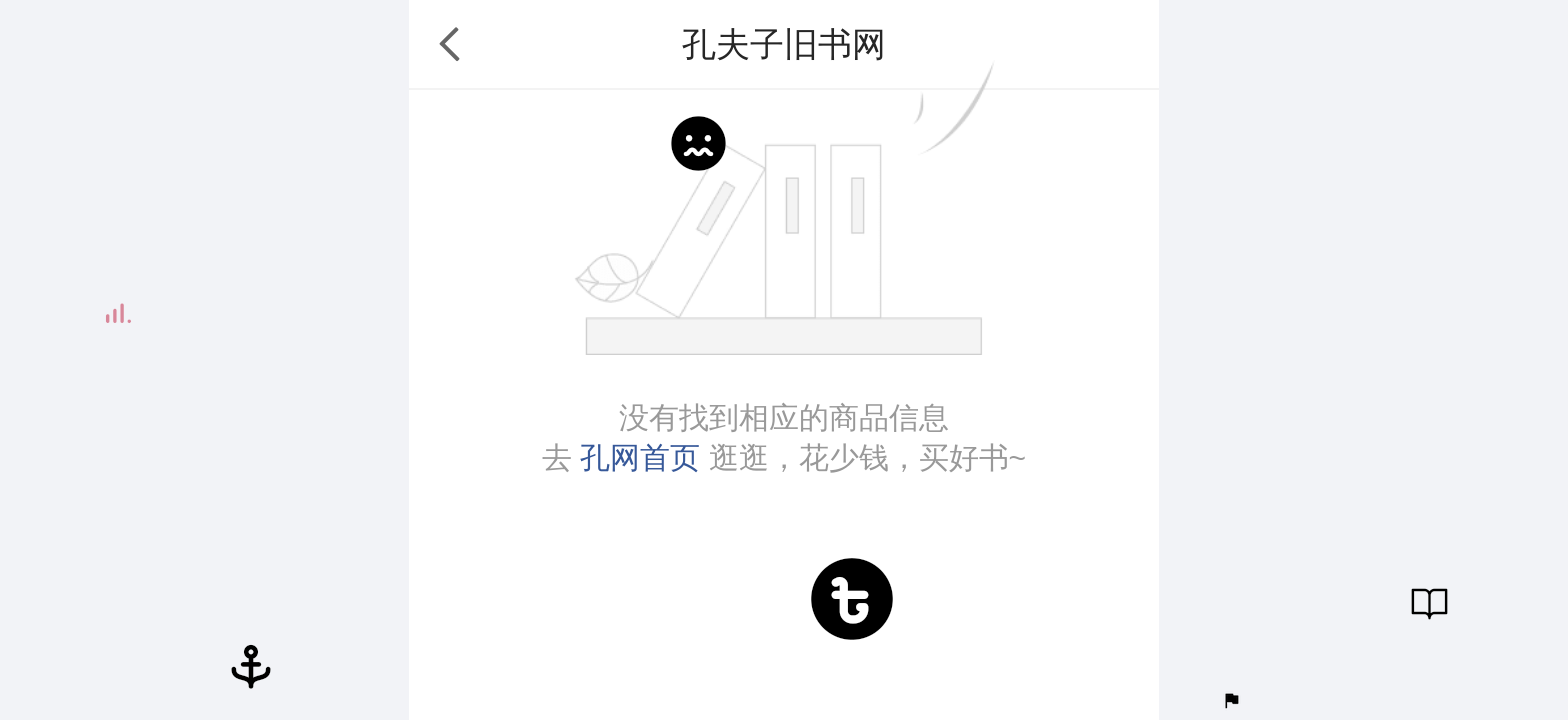 Image resolution: width=1568 pixels, height=720 pixels. What do you see at coordinates (852, 599) in the screenshot?
I see `bangladeshi taka currency indicator` at bounding box center [852, 599].